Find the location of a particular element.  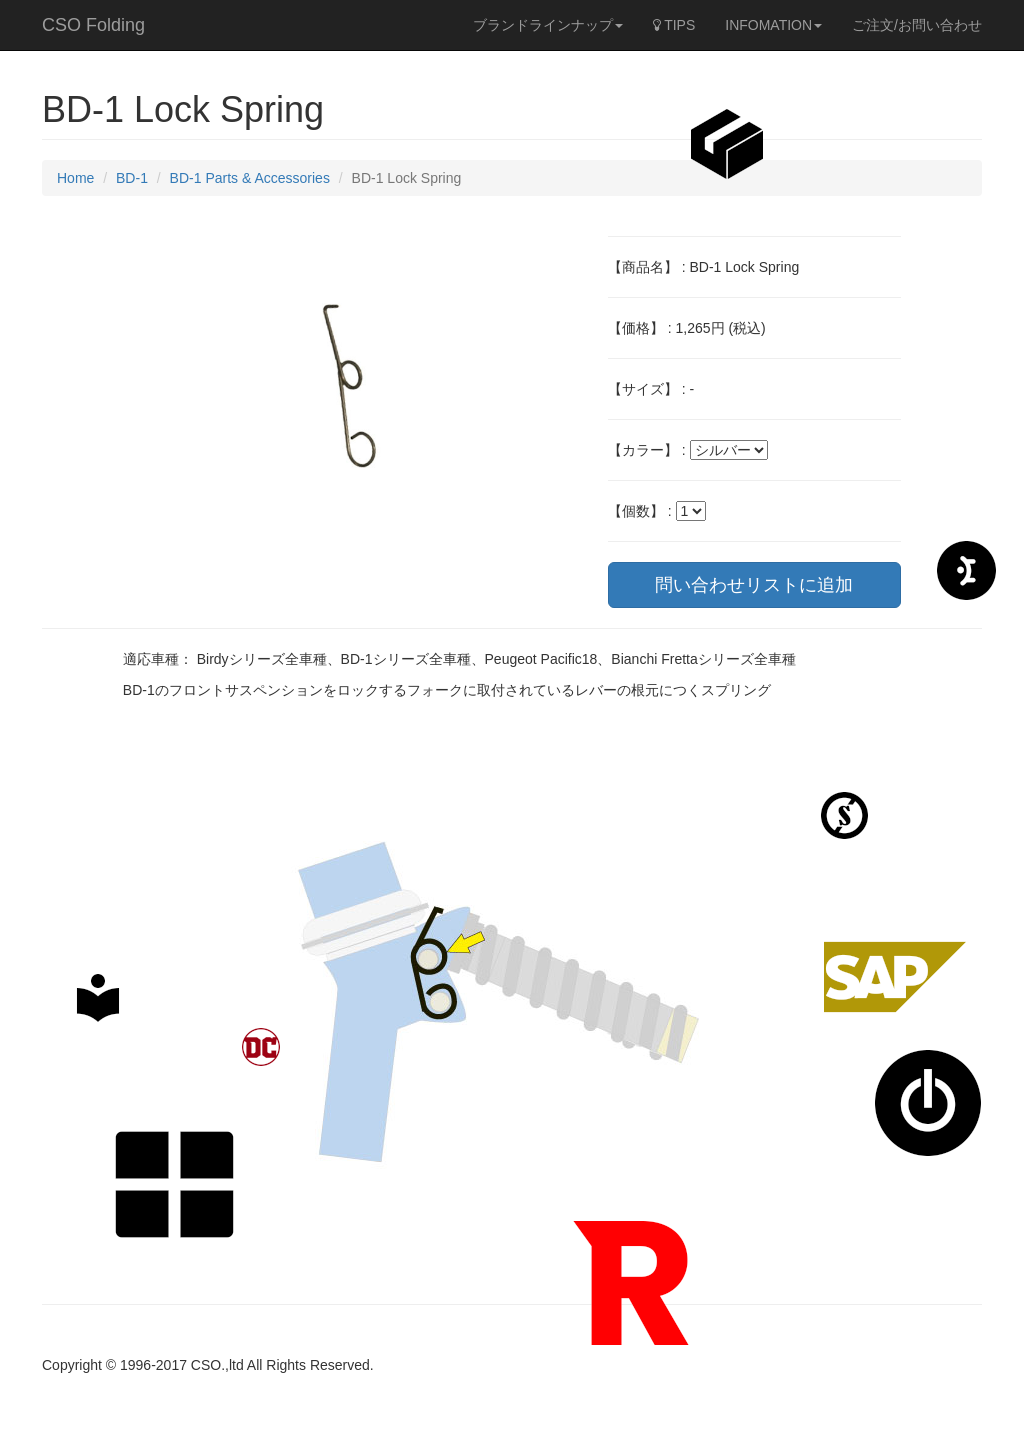

DC Entertainment logo is located at coordinates (261, 1047).